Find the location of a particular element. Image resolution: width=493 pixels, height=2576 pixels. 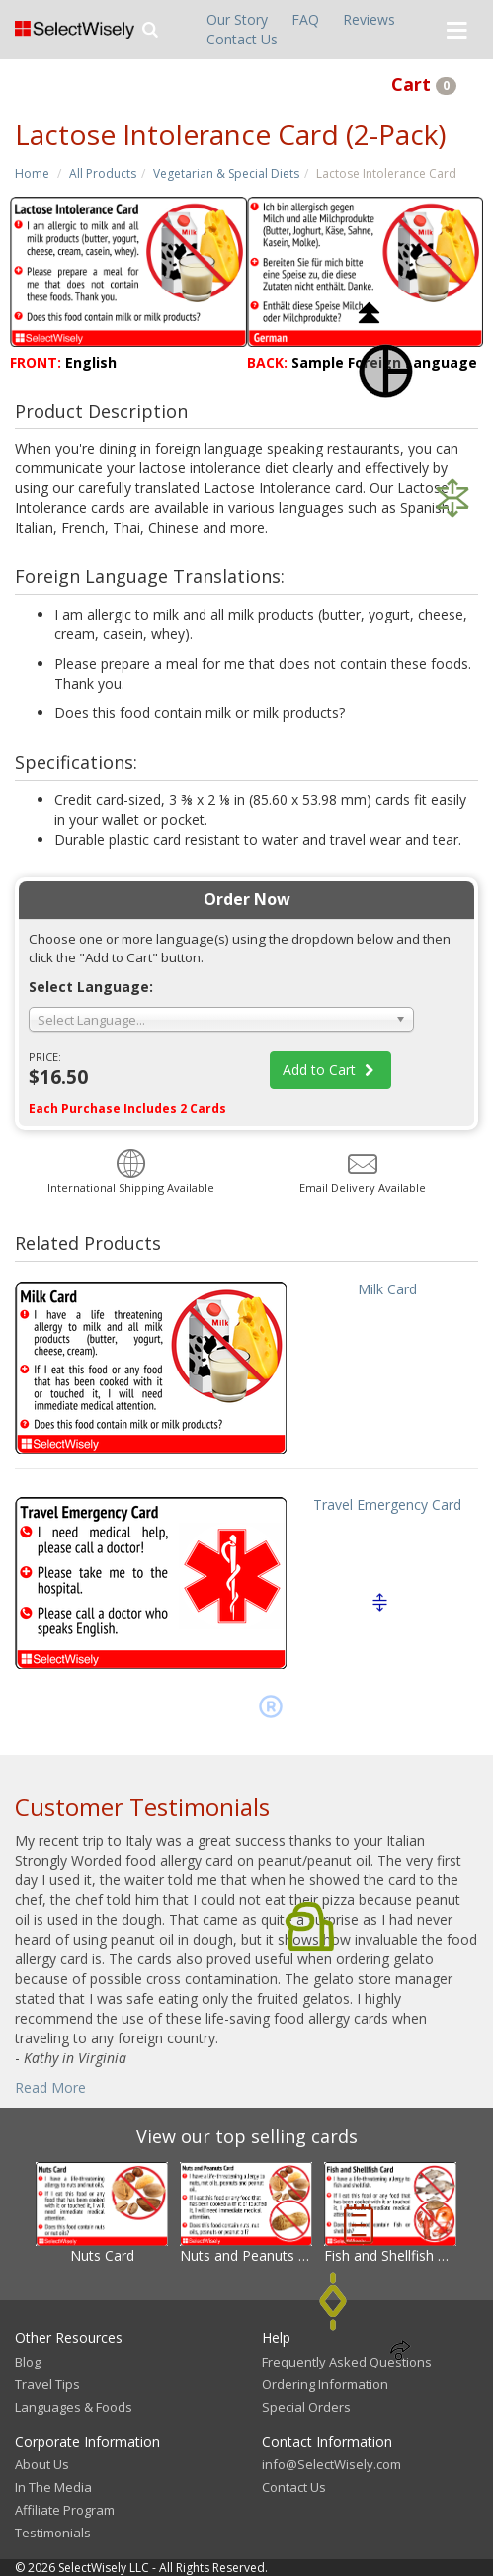

view data breakdown or statistics is located at coordinates (385, 371).